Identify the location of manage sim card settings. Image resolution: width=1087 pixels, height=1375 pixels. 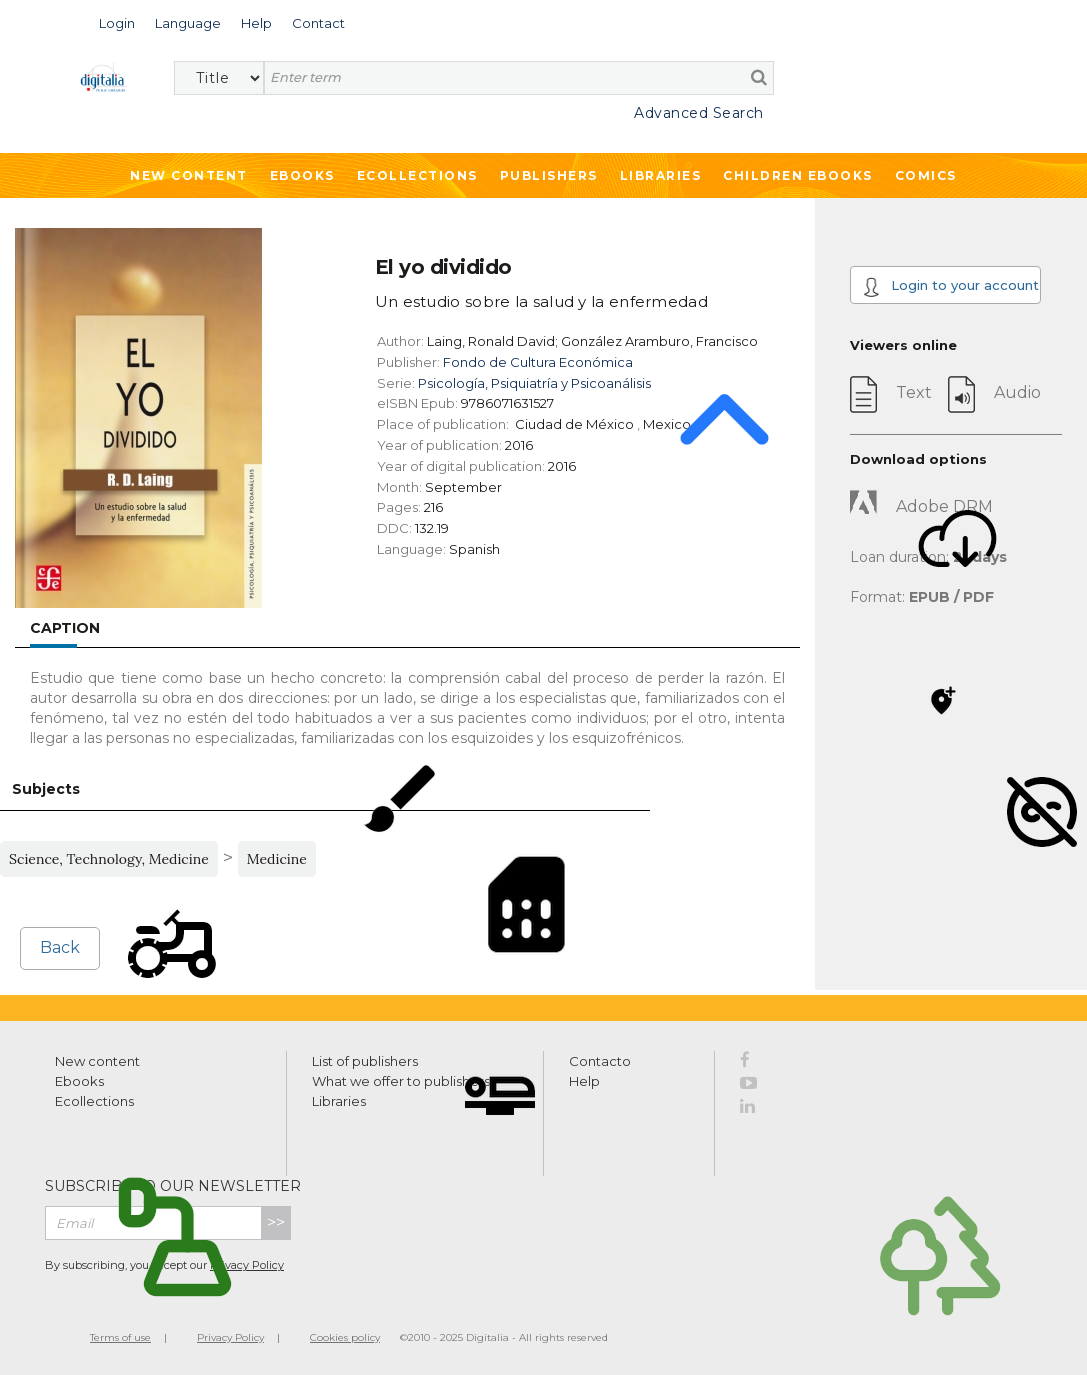
(526, 904).